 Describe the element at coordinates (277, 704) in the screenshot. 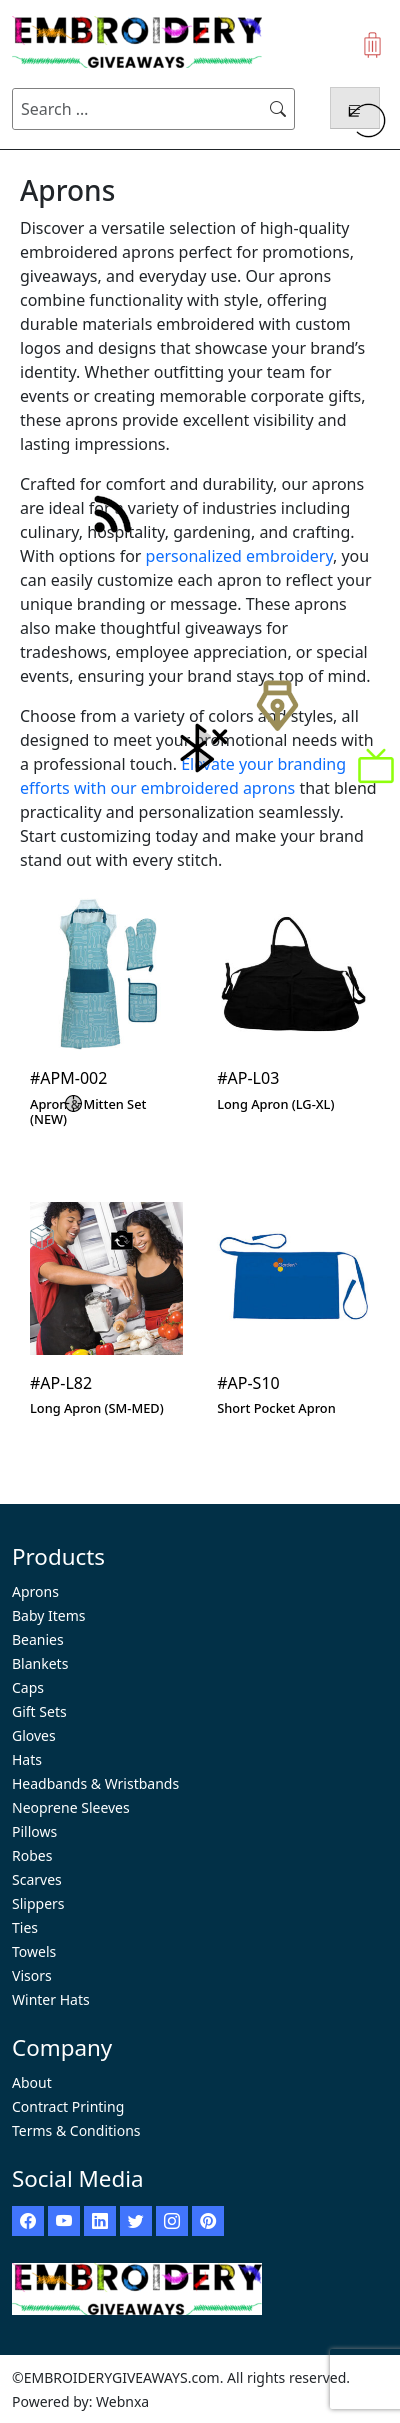

I see `access drawing or illustration tools` at that location.